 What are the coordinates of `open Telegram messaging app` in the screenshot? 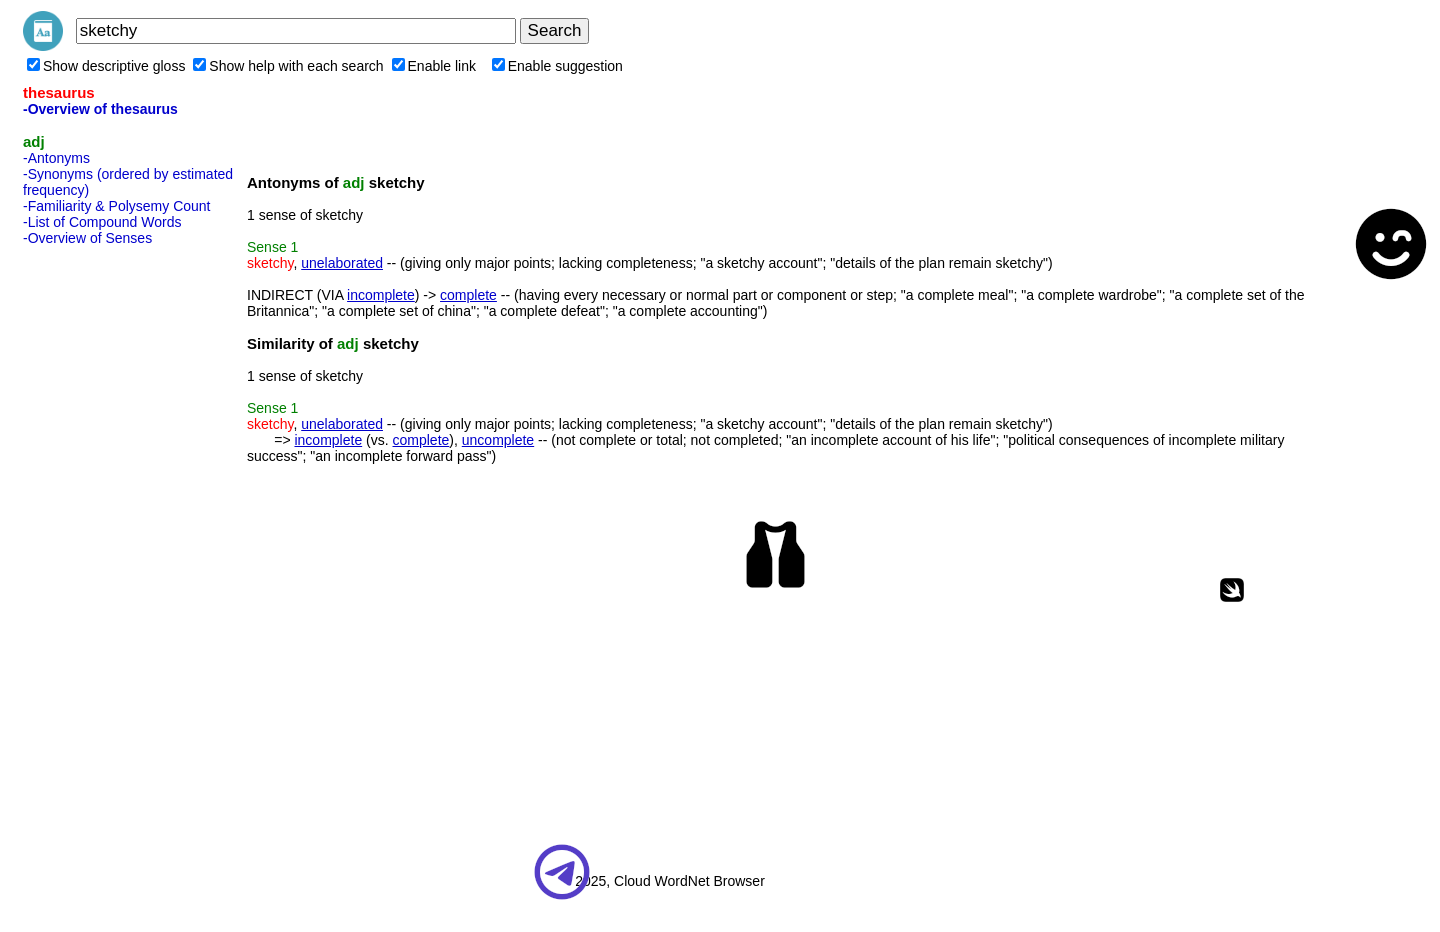 It's located at (562, 872).